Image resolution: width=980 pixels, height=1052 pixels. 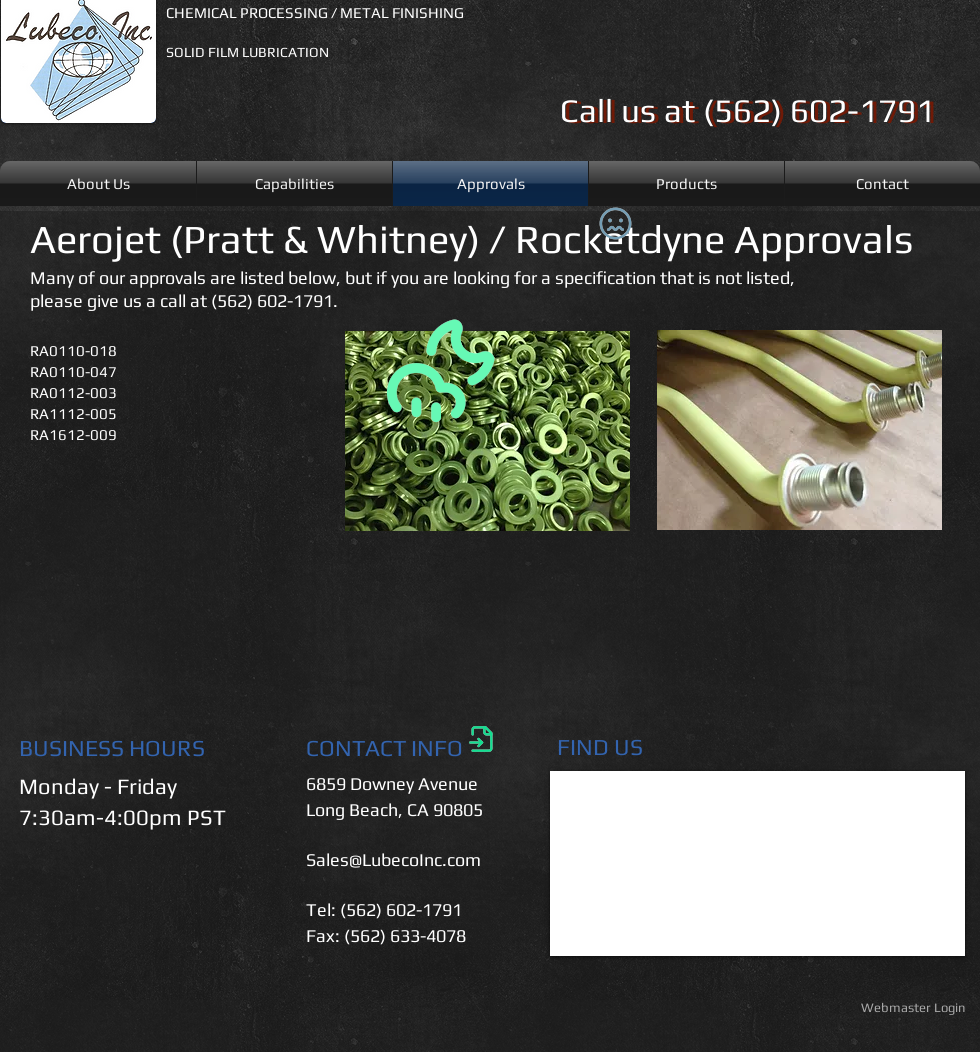 I want to click on indicates a nervous or anxious status, so click(x=615, y=223).